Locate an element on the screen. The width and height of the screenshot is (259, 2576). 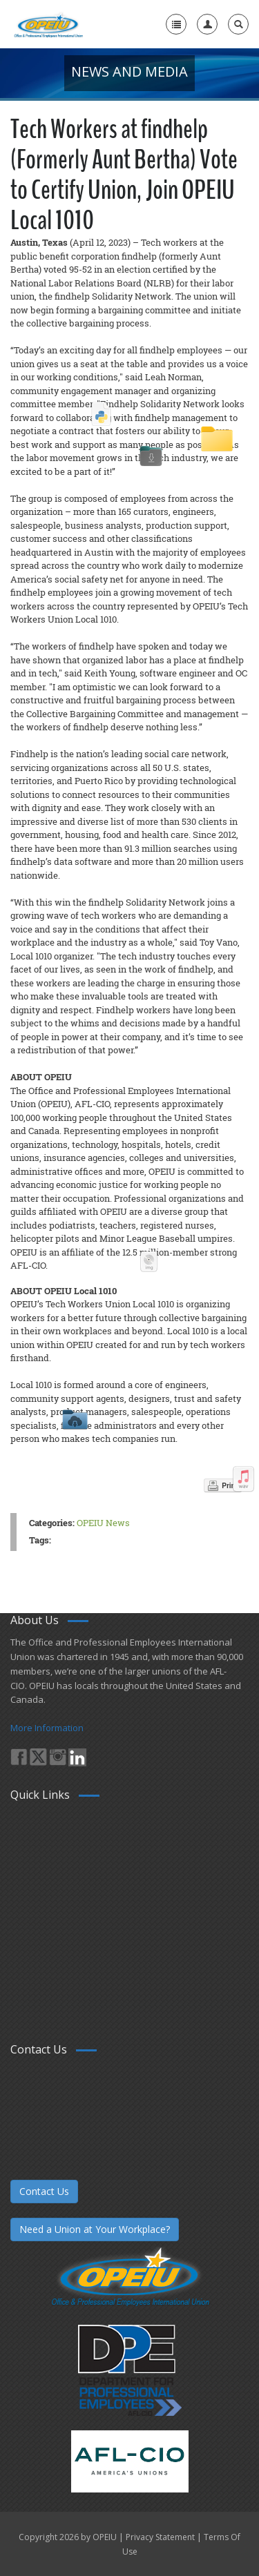
access your downloads folder is located at coordinates (151, 456).